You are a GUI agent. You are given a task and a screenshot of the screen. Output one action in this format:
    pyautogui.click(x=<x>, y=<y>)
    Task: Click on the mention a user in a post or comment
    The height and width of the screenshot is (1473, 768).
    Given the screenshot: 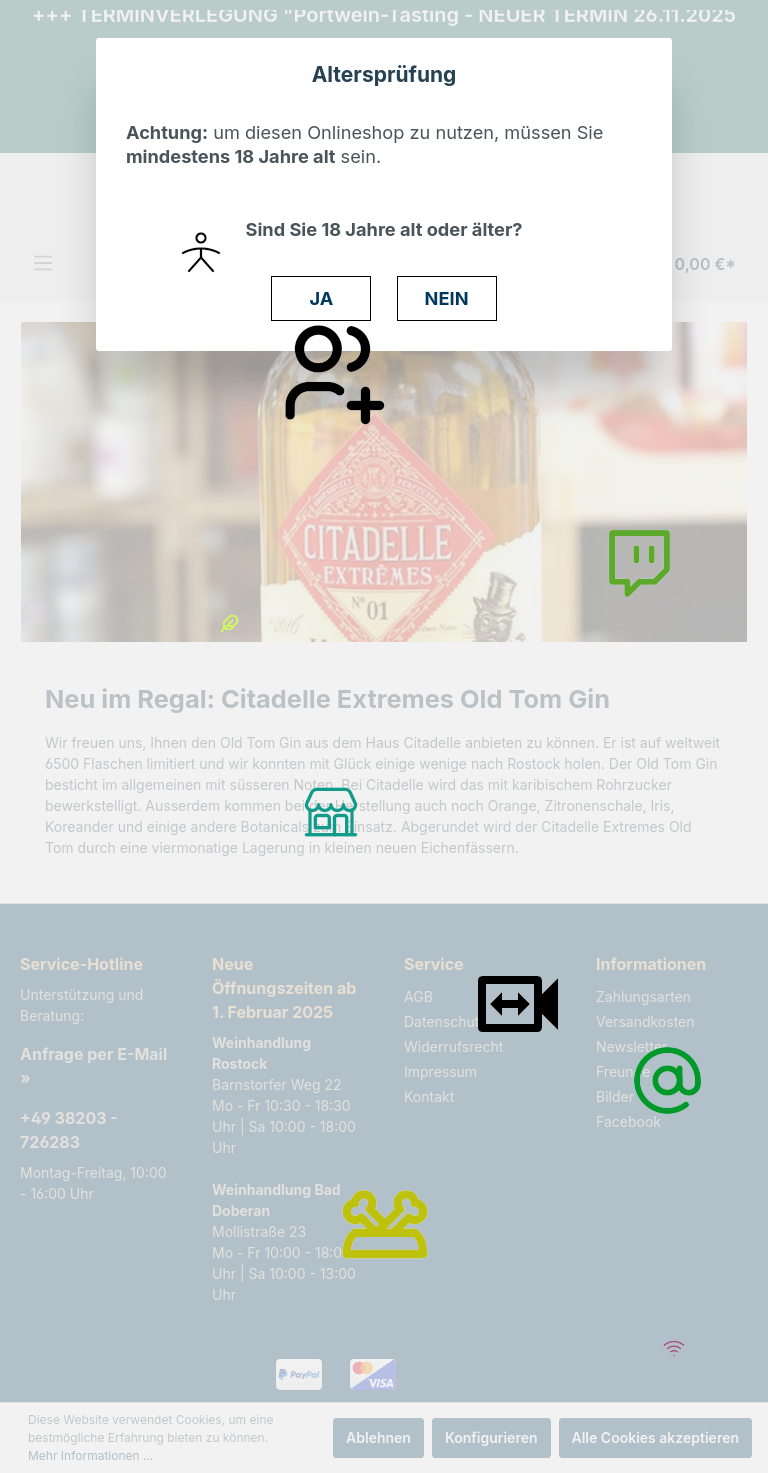 What is the action you would take?
    pyautogui.click(x=667, y=1080)
    